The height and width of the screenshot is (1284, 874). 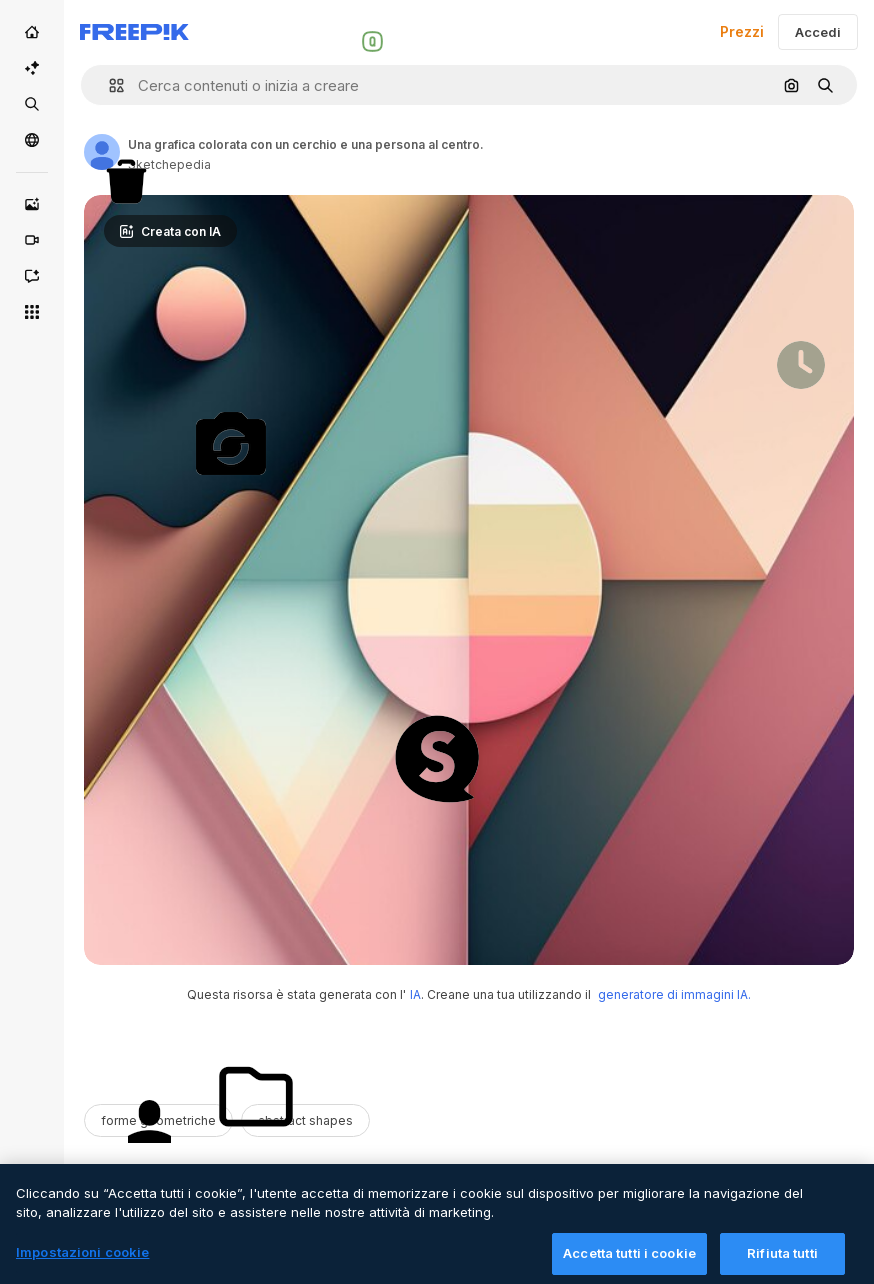 I want to click on view your profile, so click(x=149, y=1121).